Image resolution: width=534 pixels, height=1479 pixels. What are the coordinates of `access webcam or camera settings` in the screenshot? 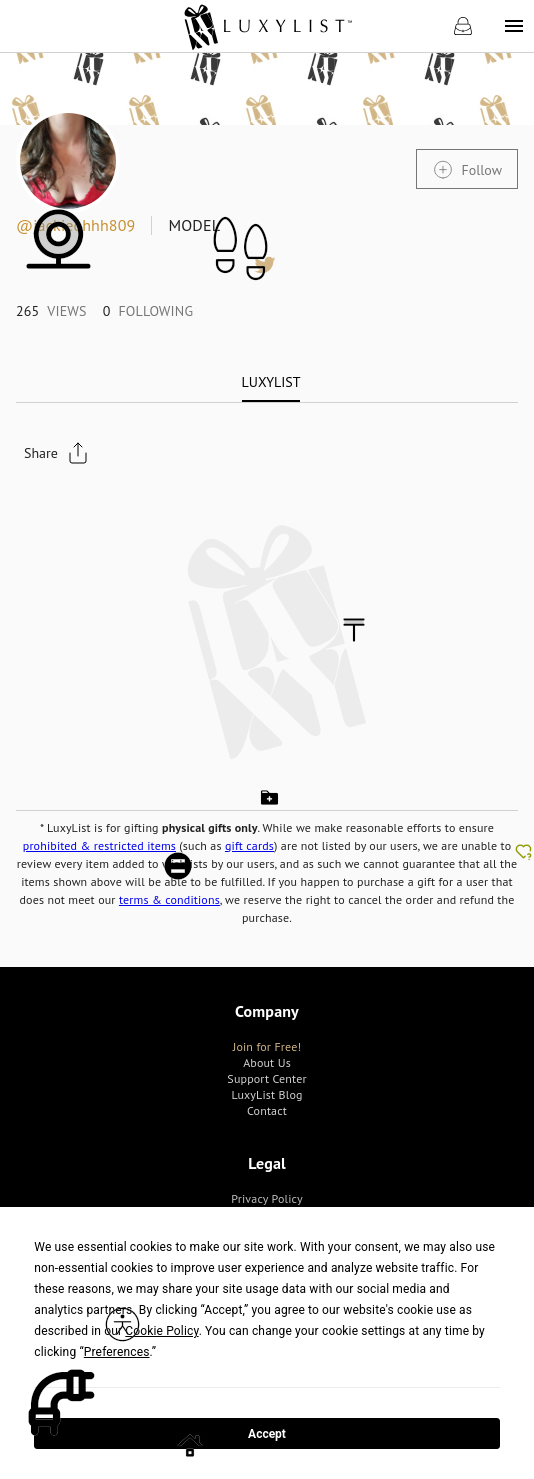 It's located at (58, 241).